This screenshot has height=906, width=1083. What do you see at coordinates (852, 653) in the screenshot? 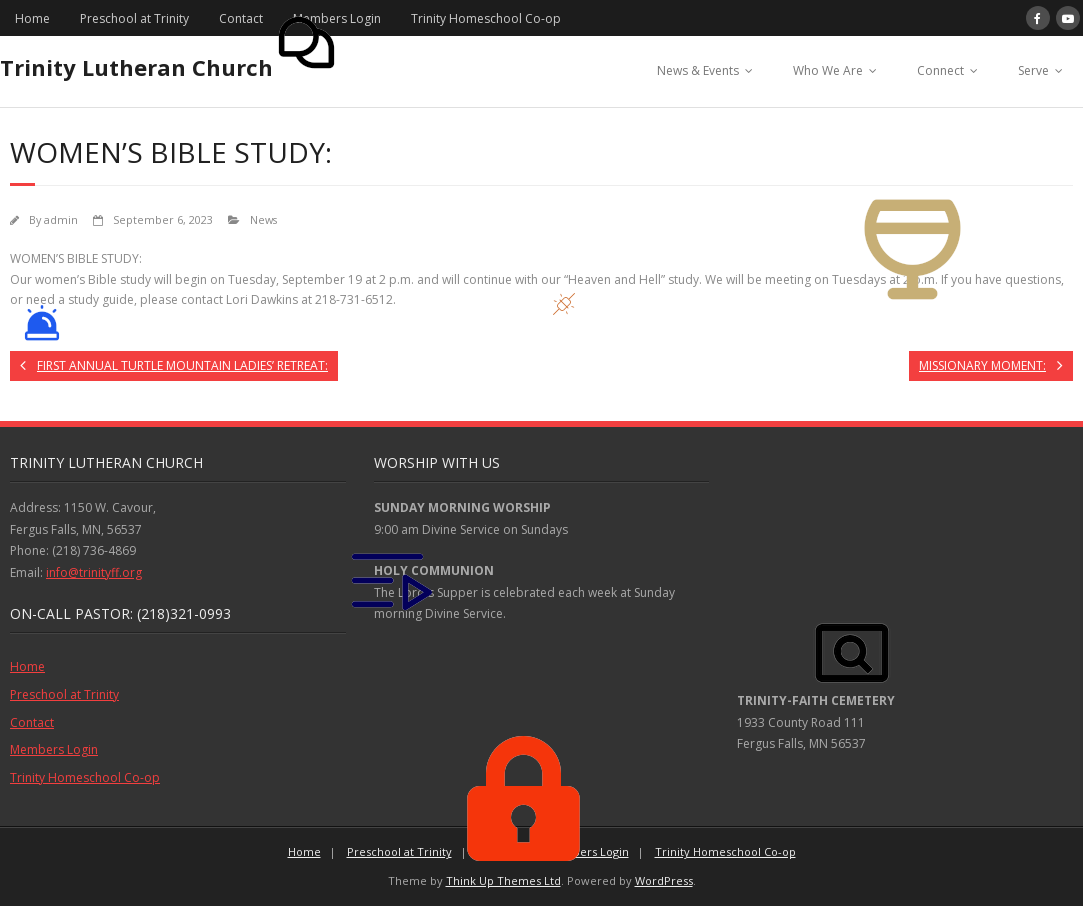
I see `search within the current page or document` at bounding box center [852, 653].